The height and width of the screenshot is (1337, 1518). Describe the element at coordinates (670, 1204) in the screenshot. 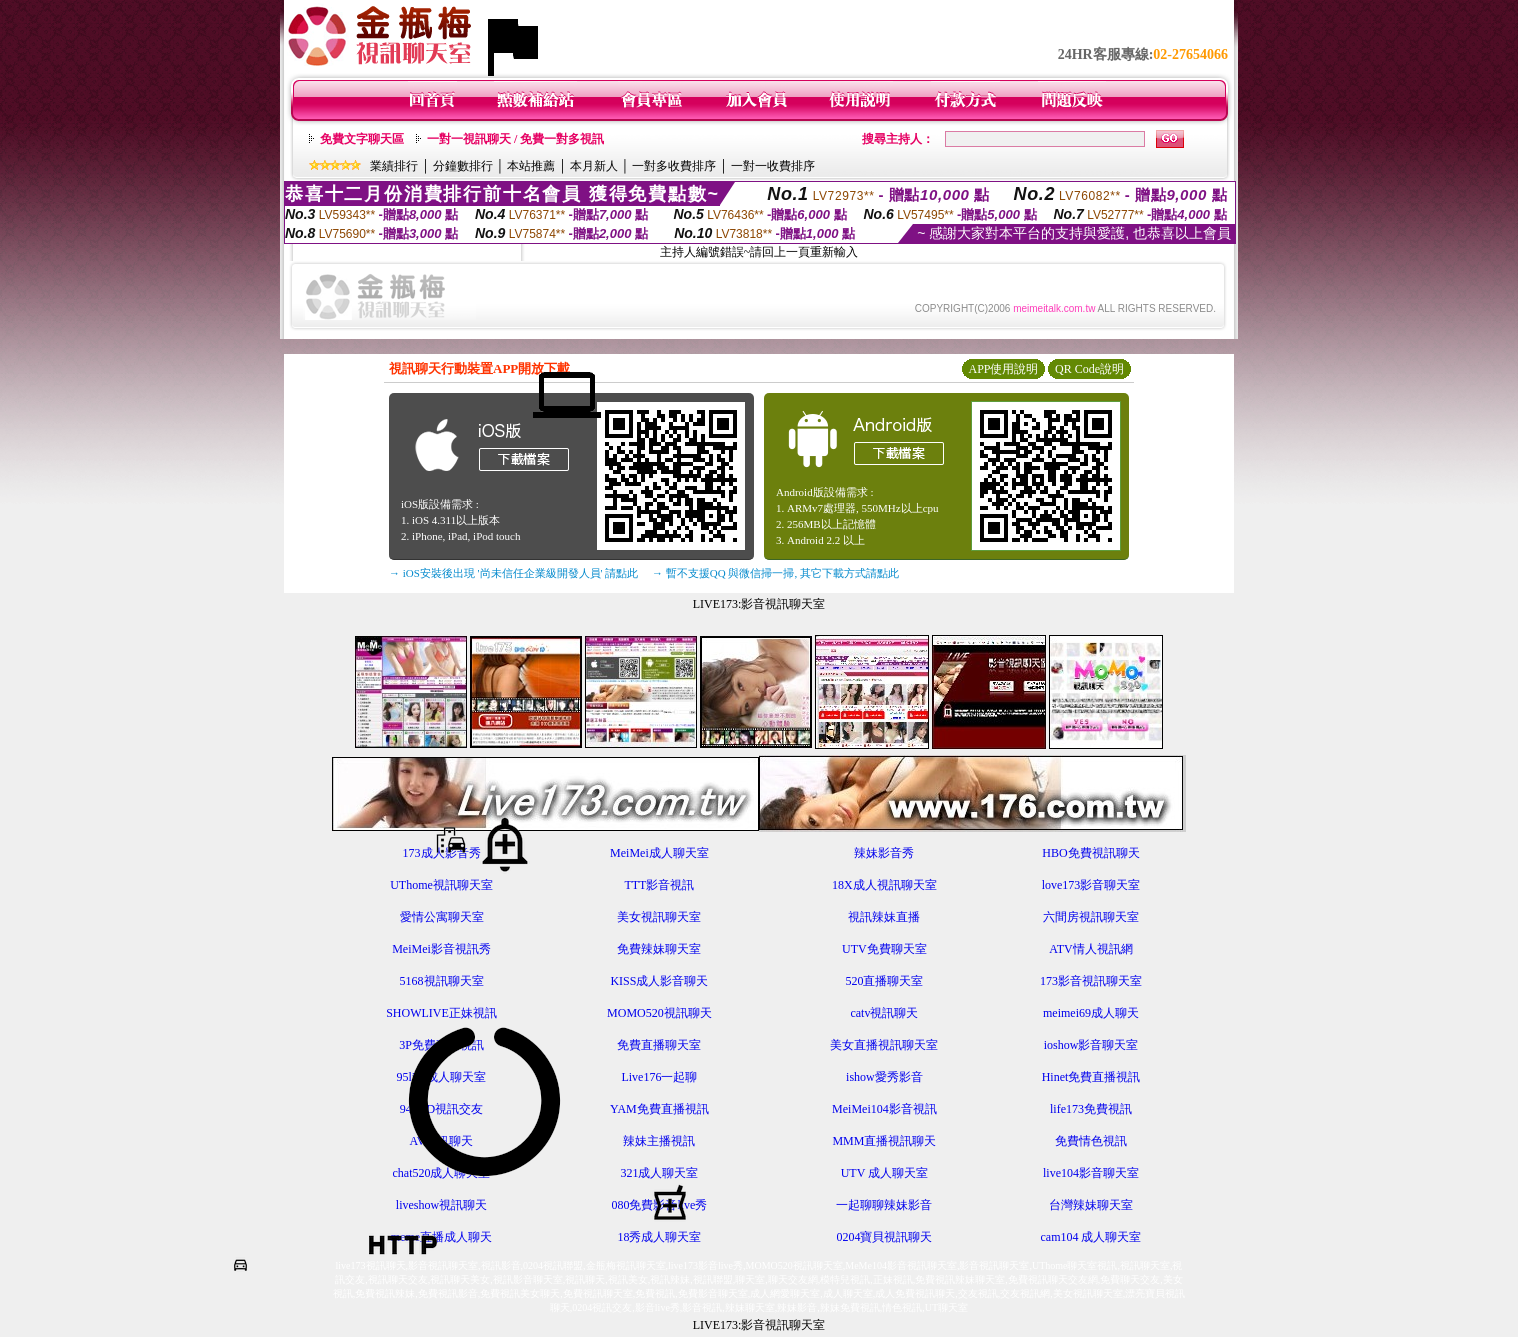

I see `find nearby pharmacies` at that location.